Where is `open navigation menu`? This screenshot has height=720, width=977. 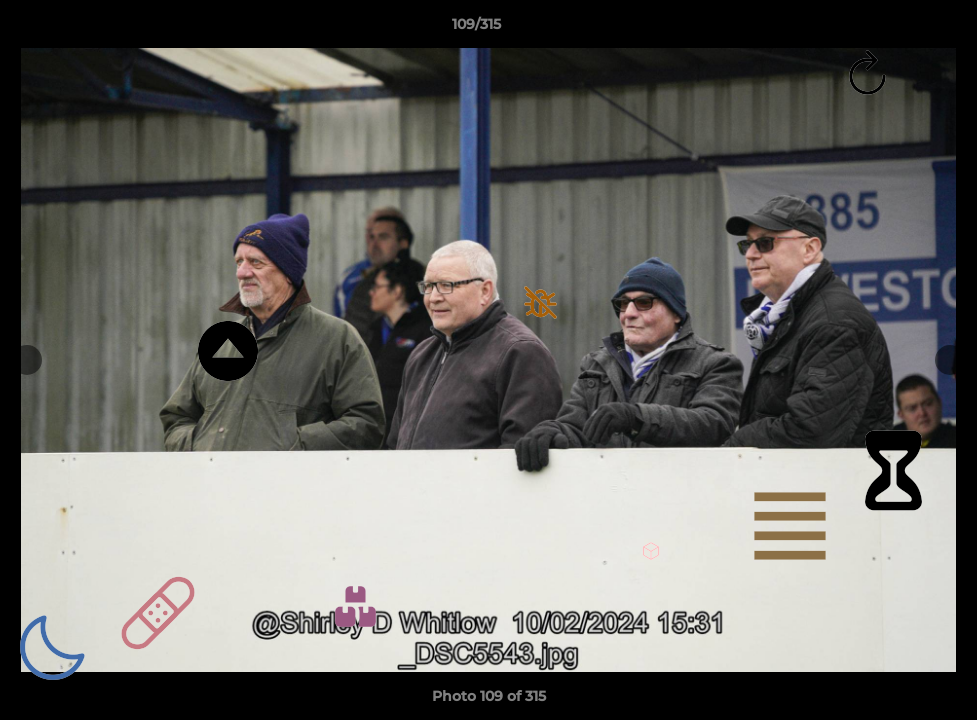 open navigation menu is located at coordinates (790, 526).